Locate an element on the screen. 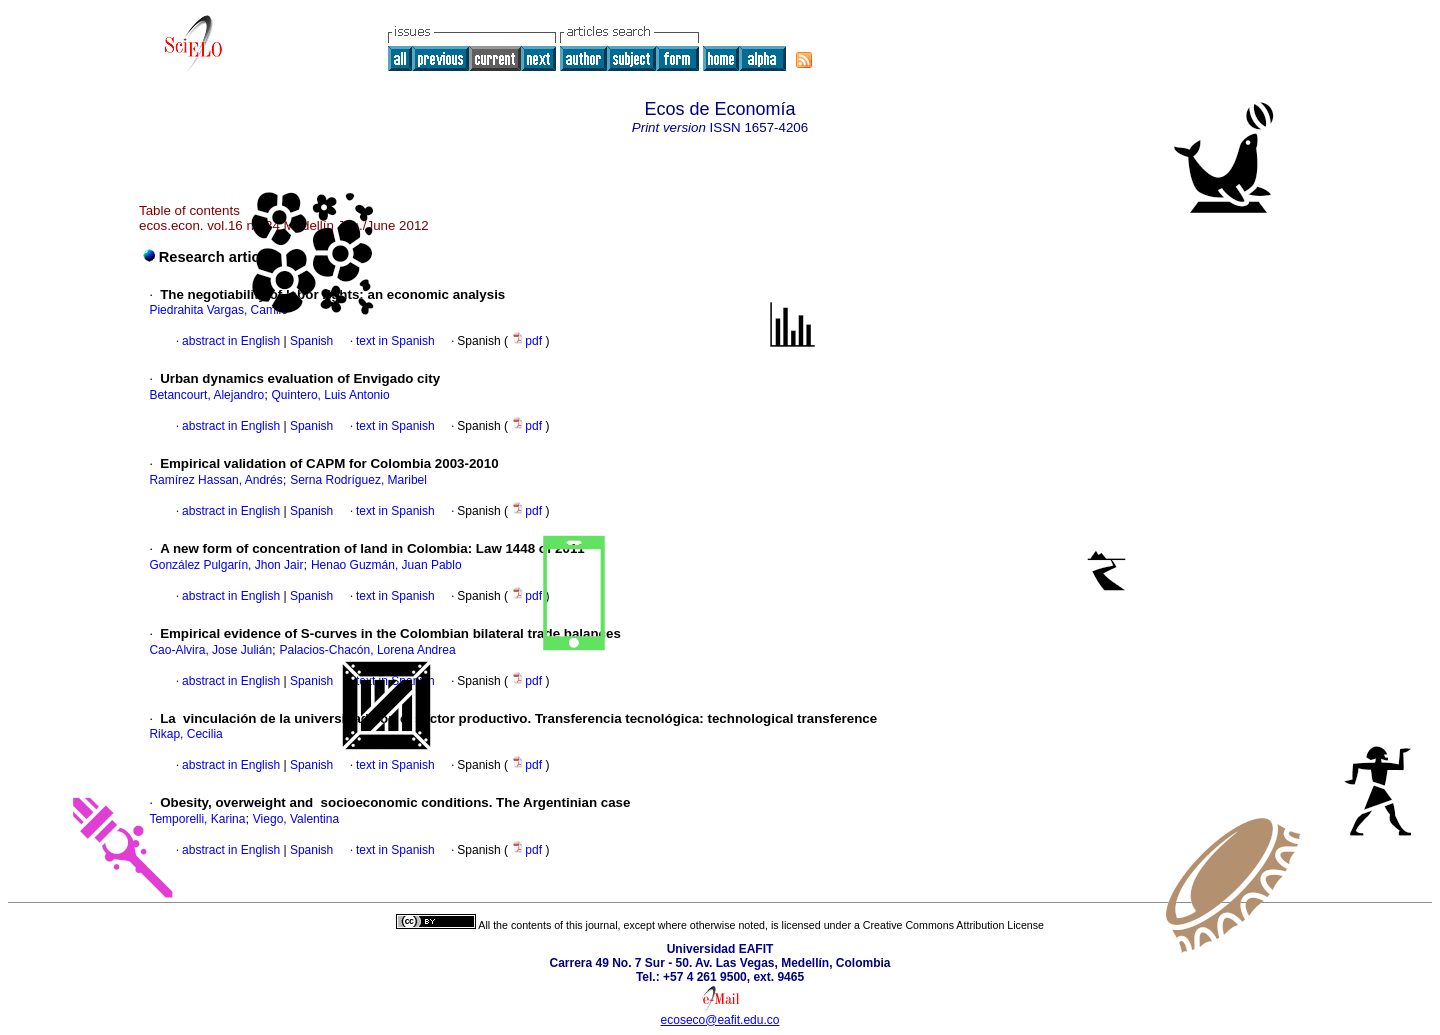 The height and width of the screenshot is (1035, 1440). fire laser weapon or special attack is located at coordinates (122, 847).